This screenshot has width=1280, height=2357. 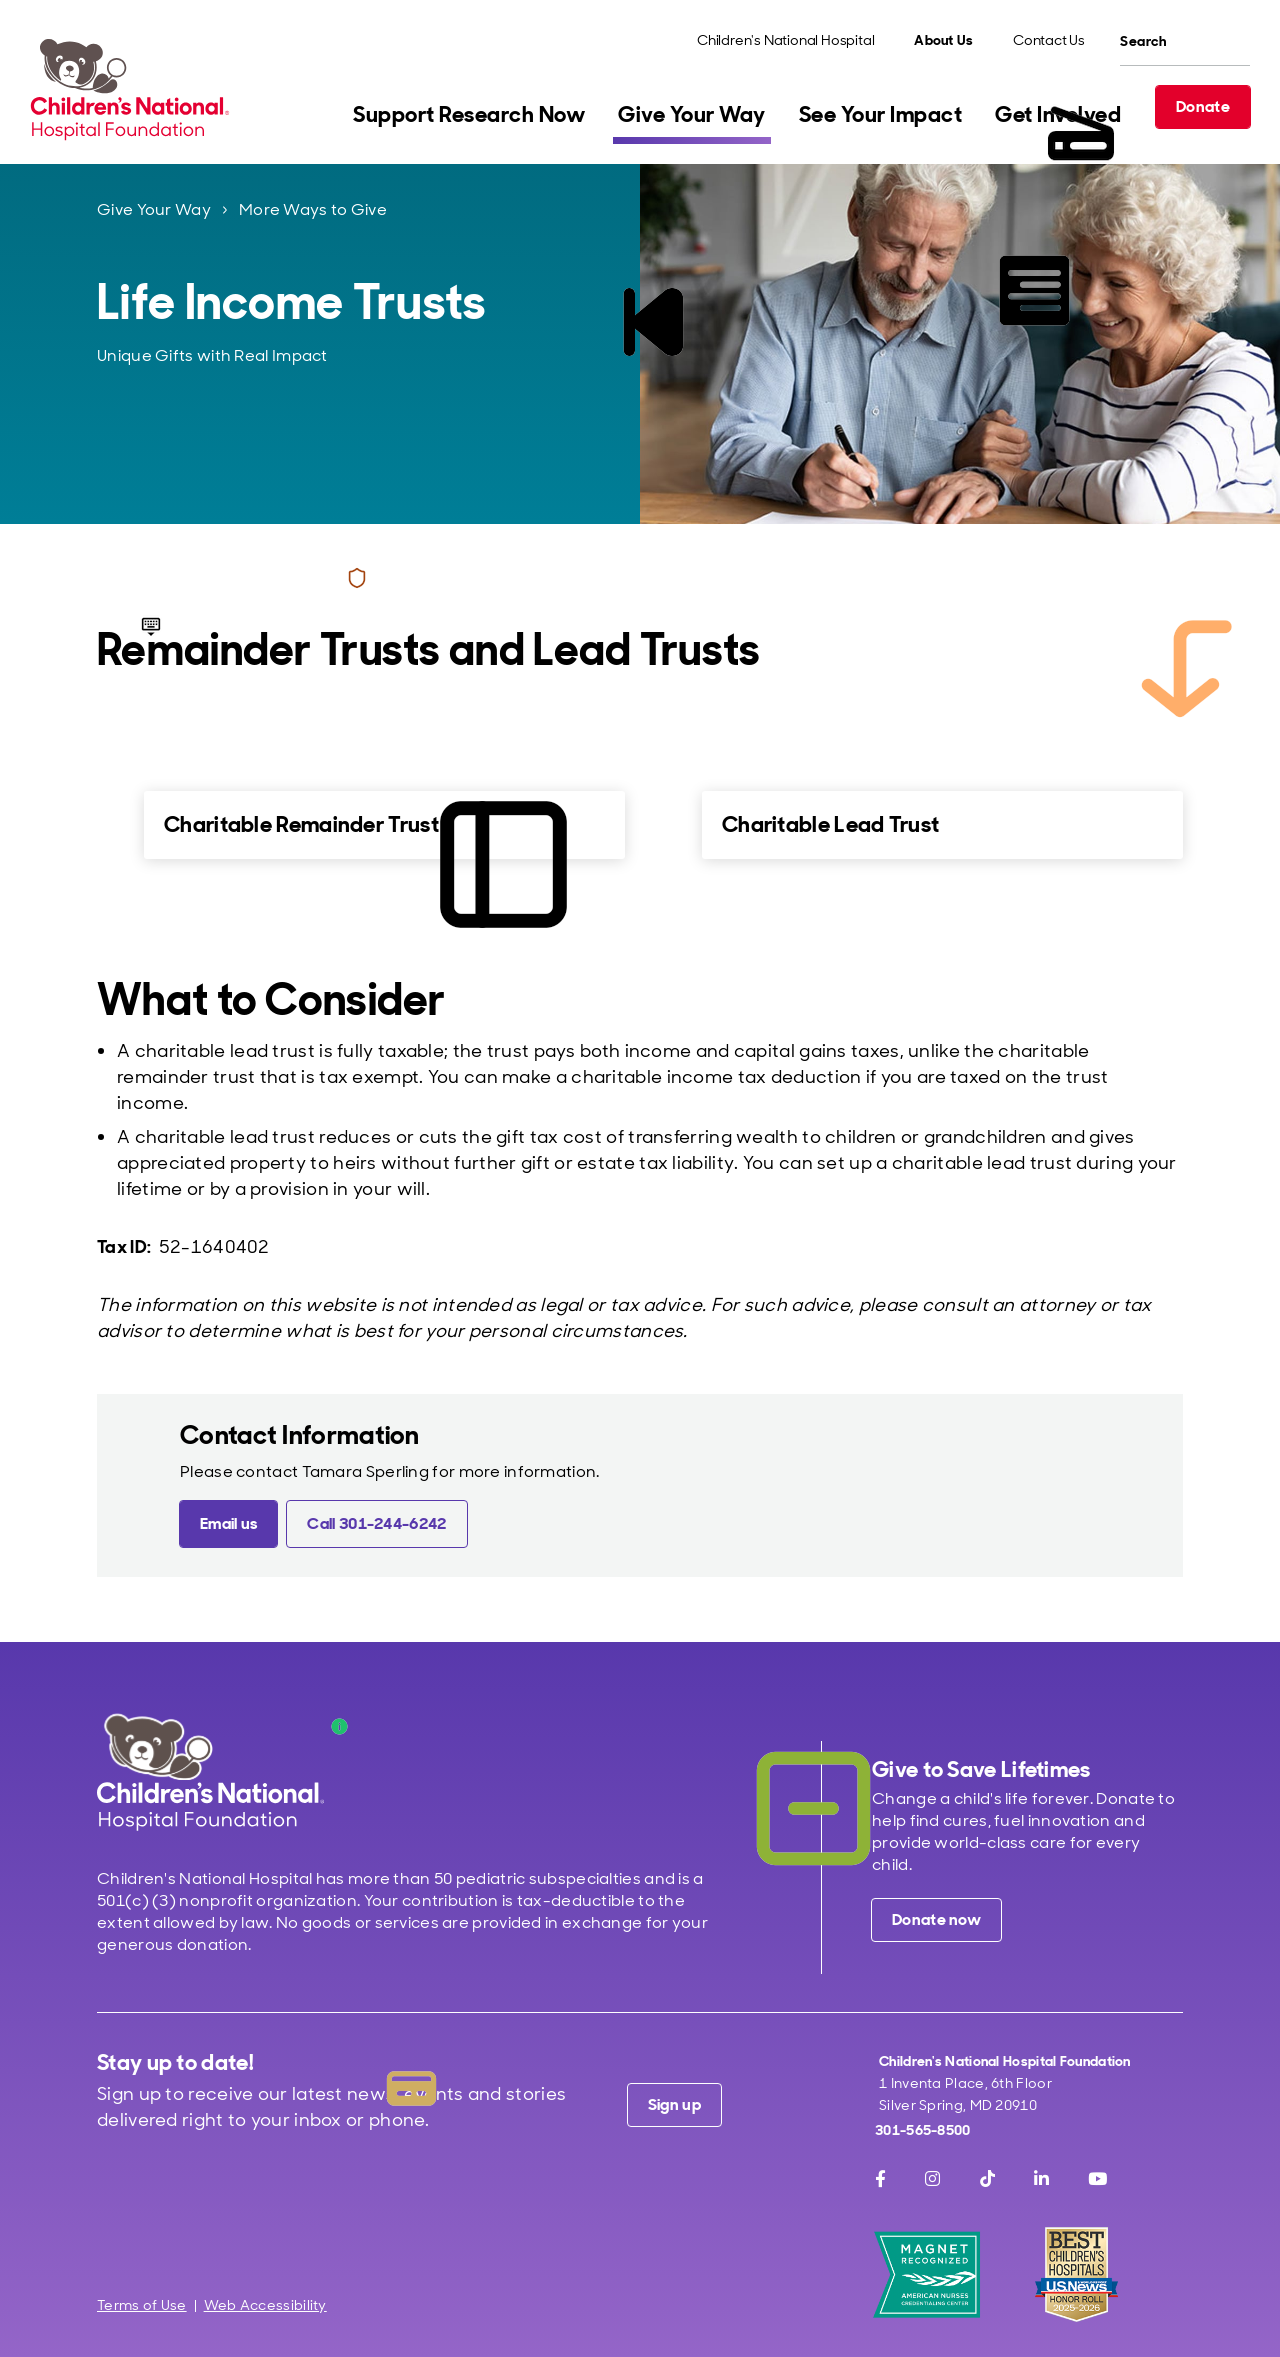 I want to click on go back and down in navigation, so click(x=1186, y=665).